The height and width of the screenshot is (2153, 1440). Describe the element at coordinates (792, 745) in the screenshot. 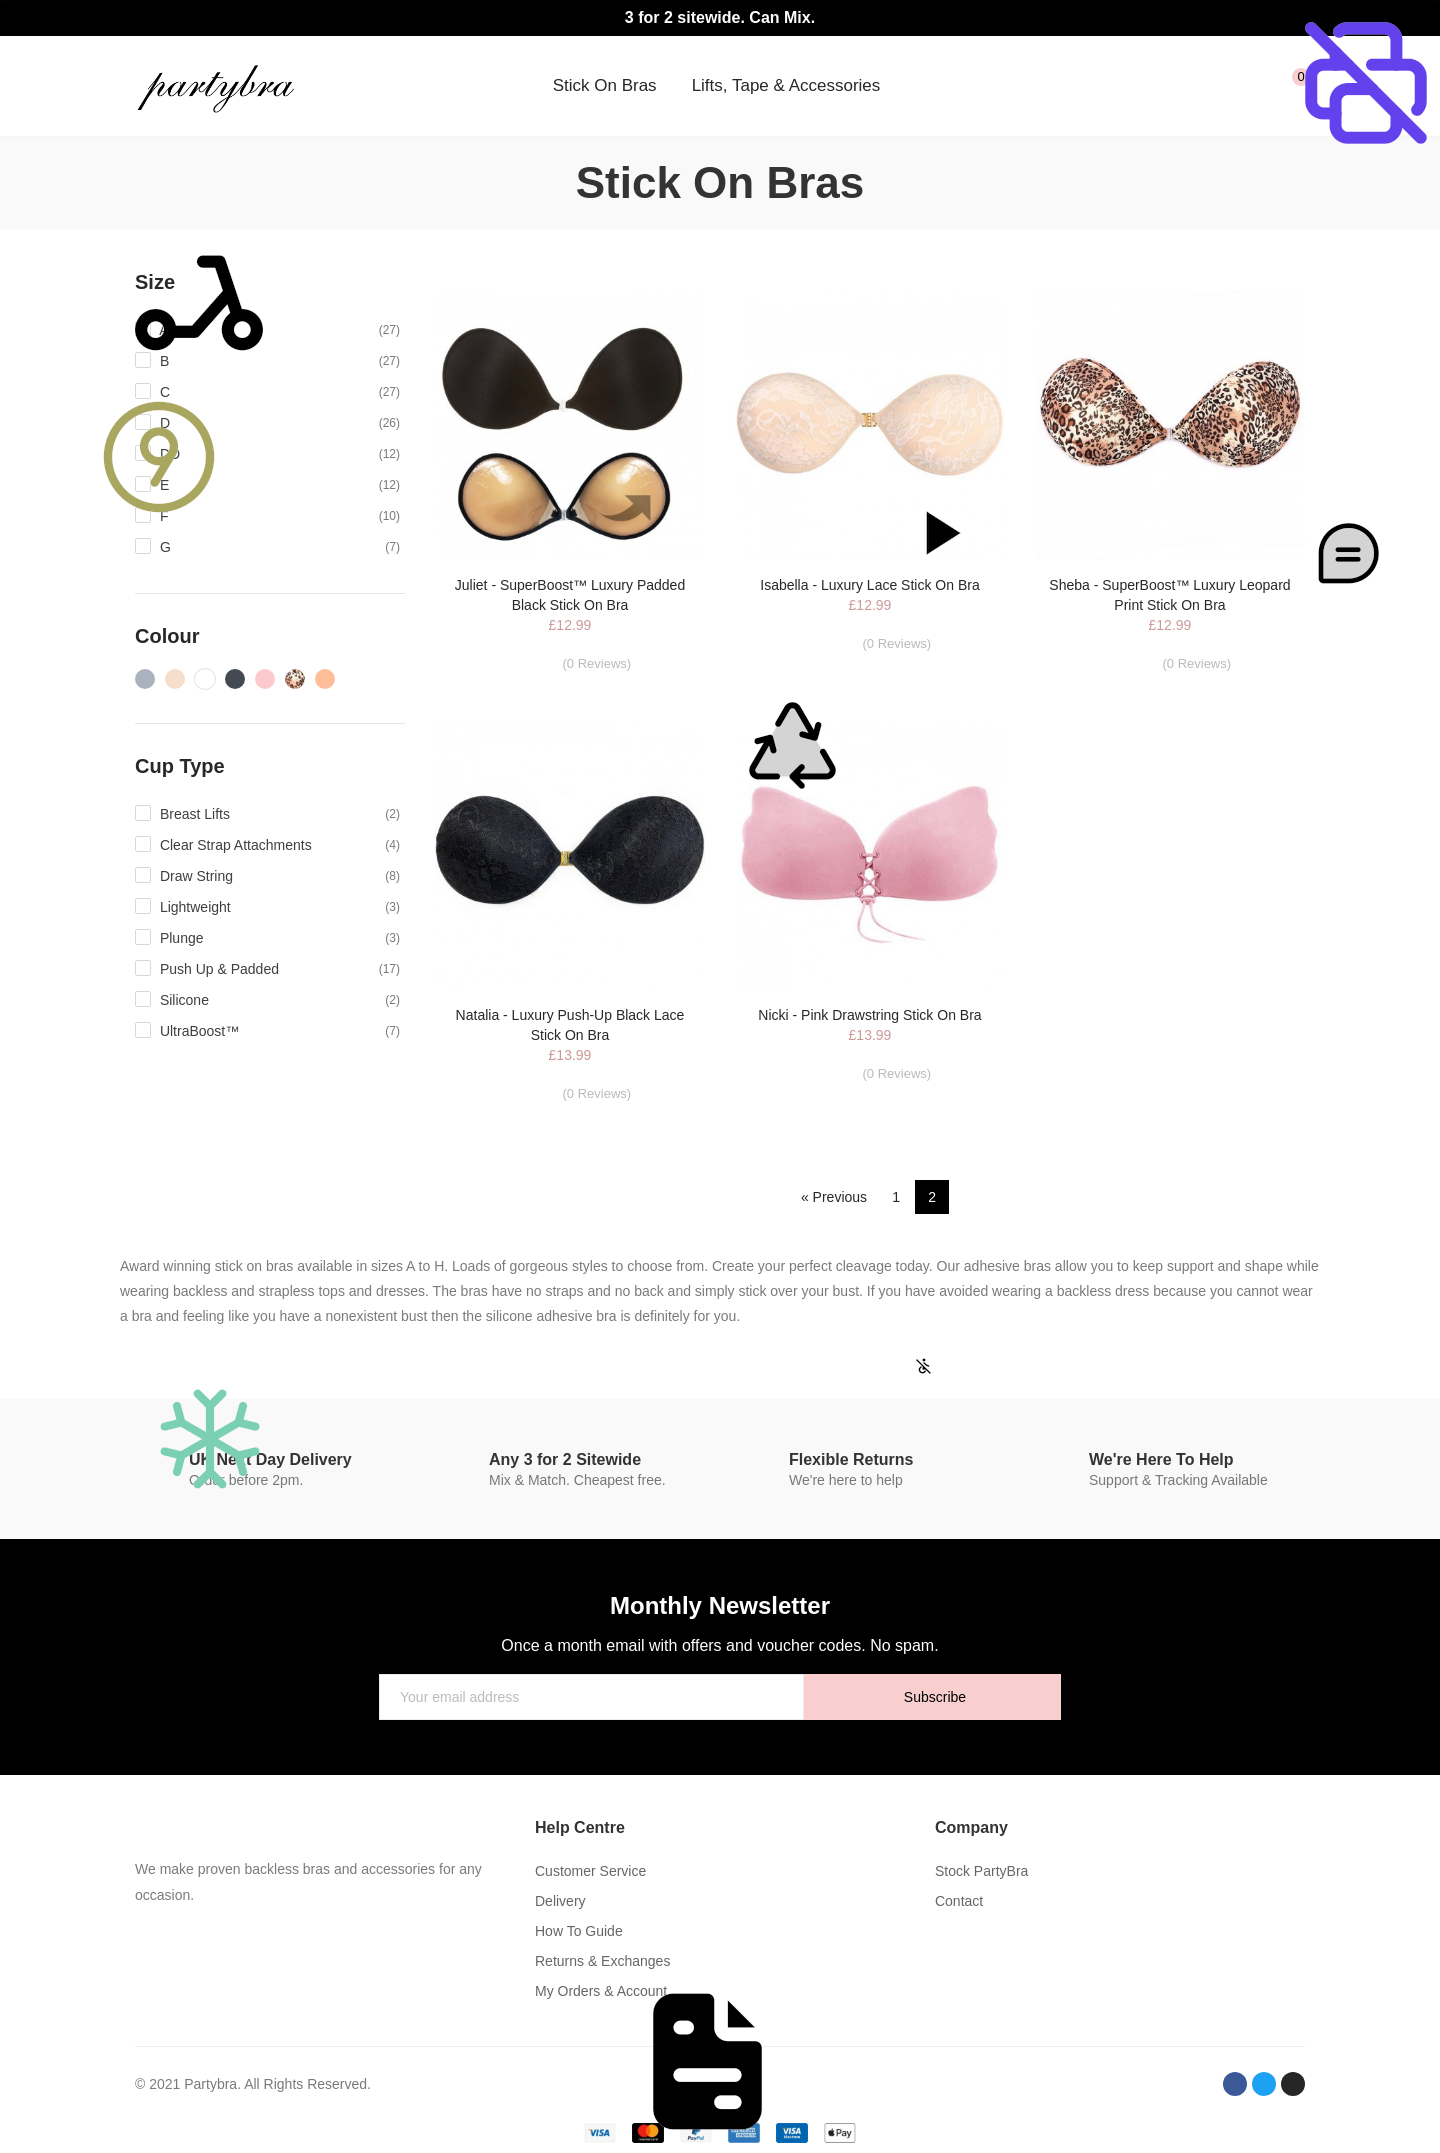

I see `recycle or move item to trash` at that location.